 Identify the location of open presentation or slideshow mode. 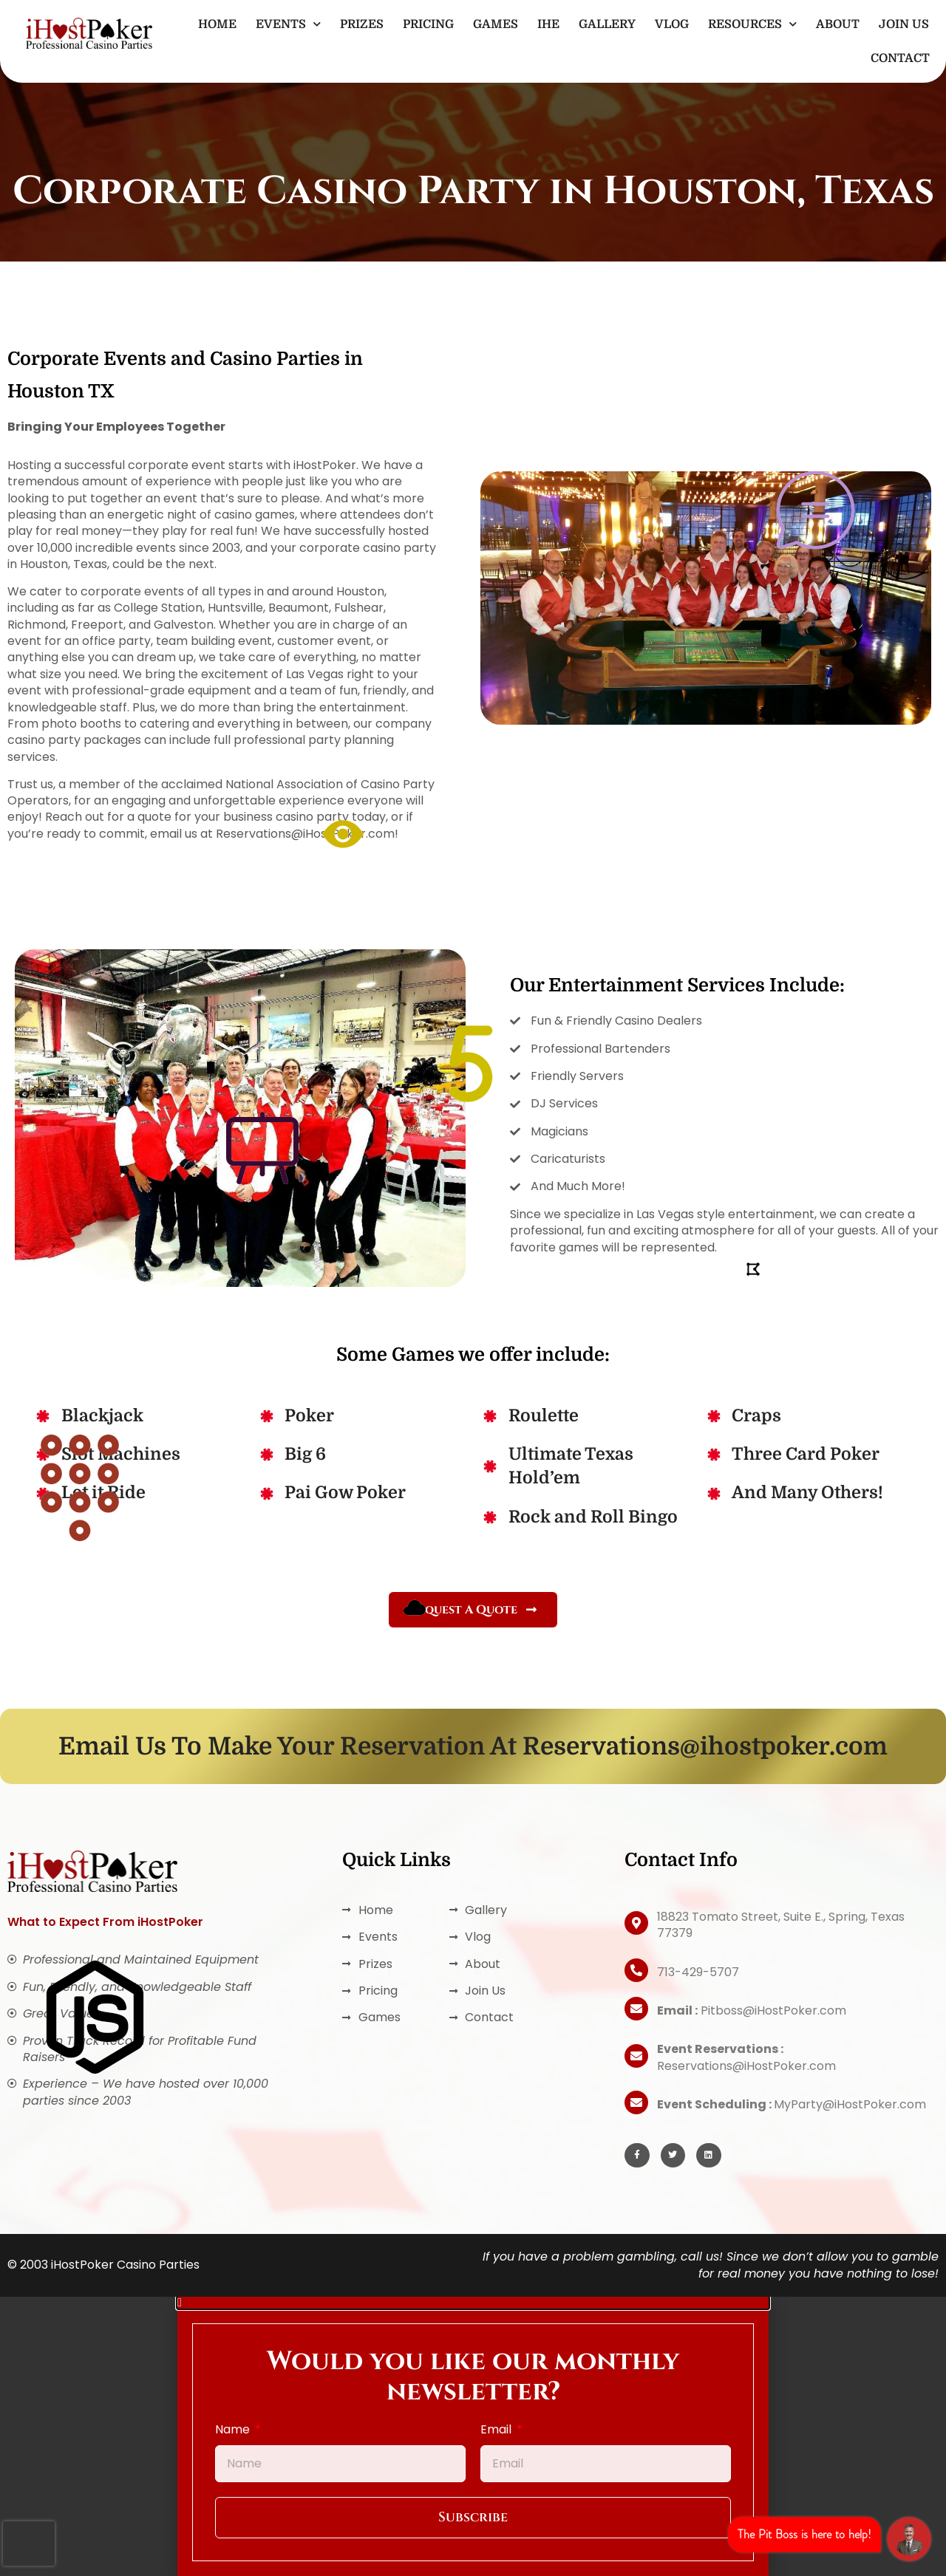
(262, 1148).